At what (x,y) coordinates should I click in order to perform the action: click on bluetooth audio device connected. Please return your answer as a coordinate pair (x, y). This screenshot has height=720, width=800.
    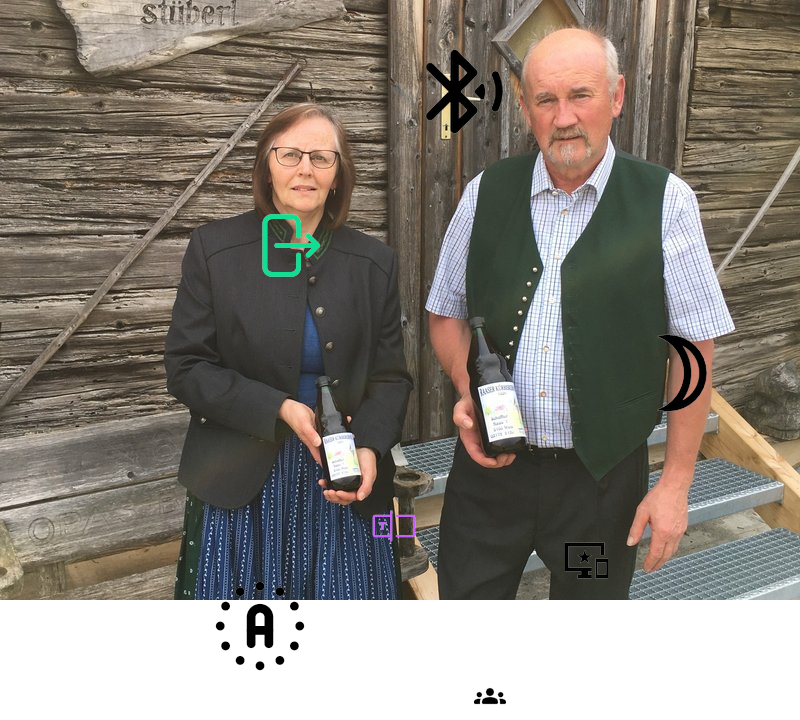
    Looking at the image, I should click on (463, 91).